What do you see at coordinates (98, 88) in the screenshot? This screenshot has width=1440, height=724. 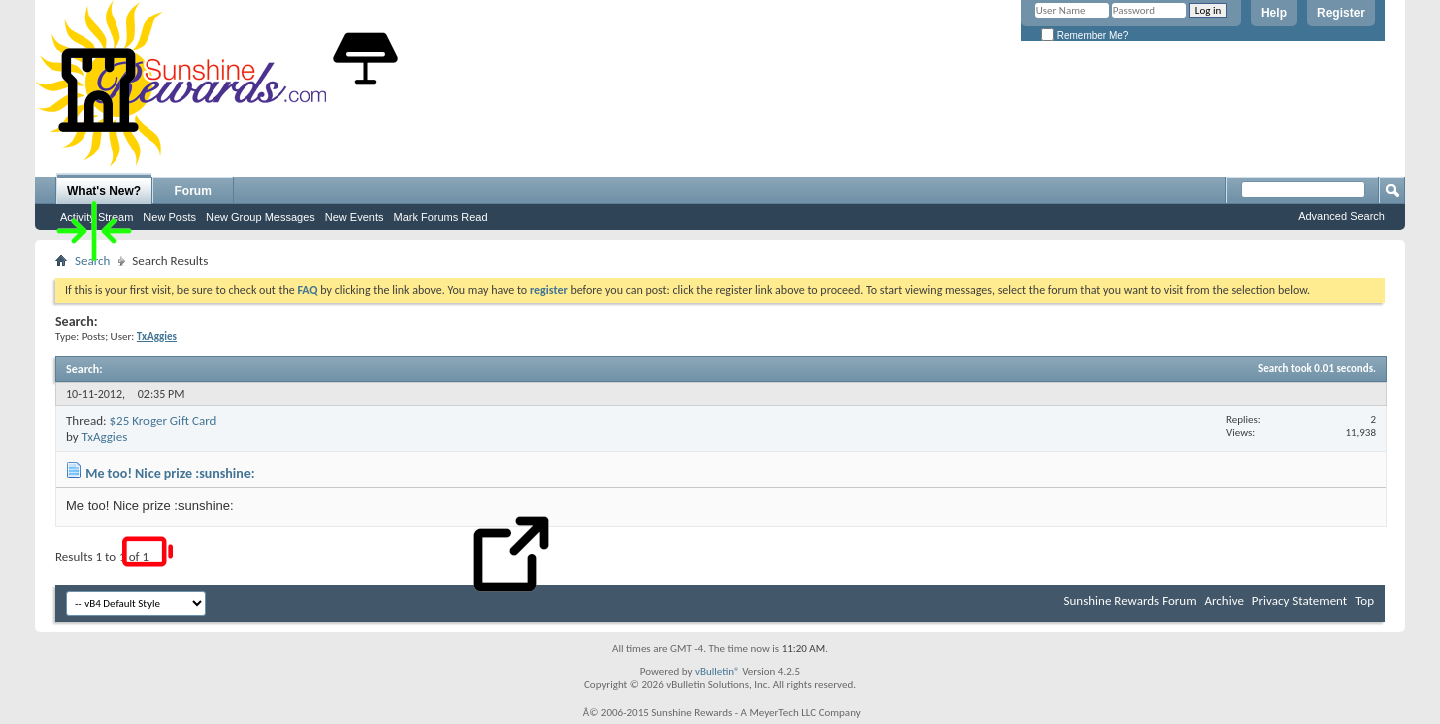 I see `access castle or fortress-themed game content` at bounding box center [98, 88].